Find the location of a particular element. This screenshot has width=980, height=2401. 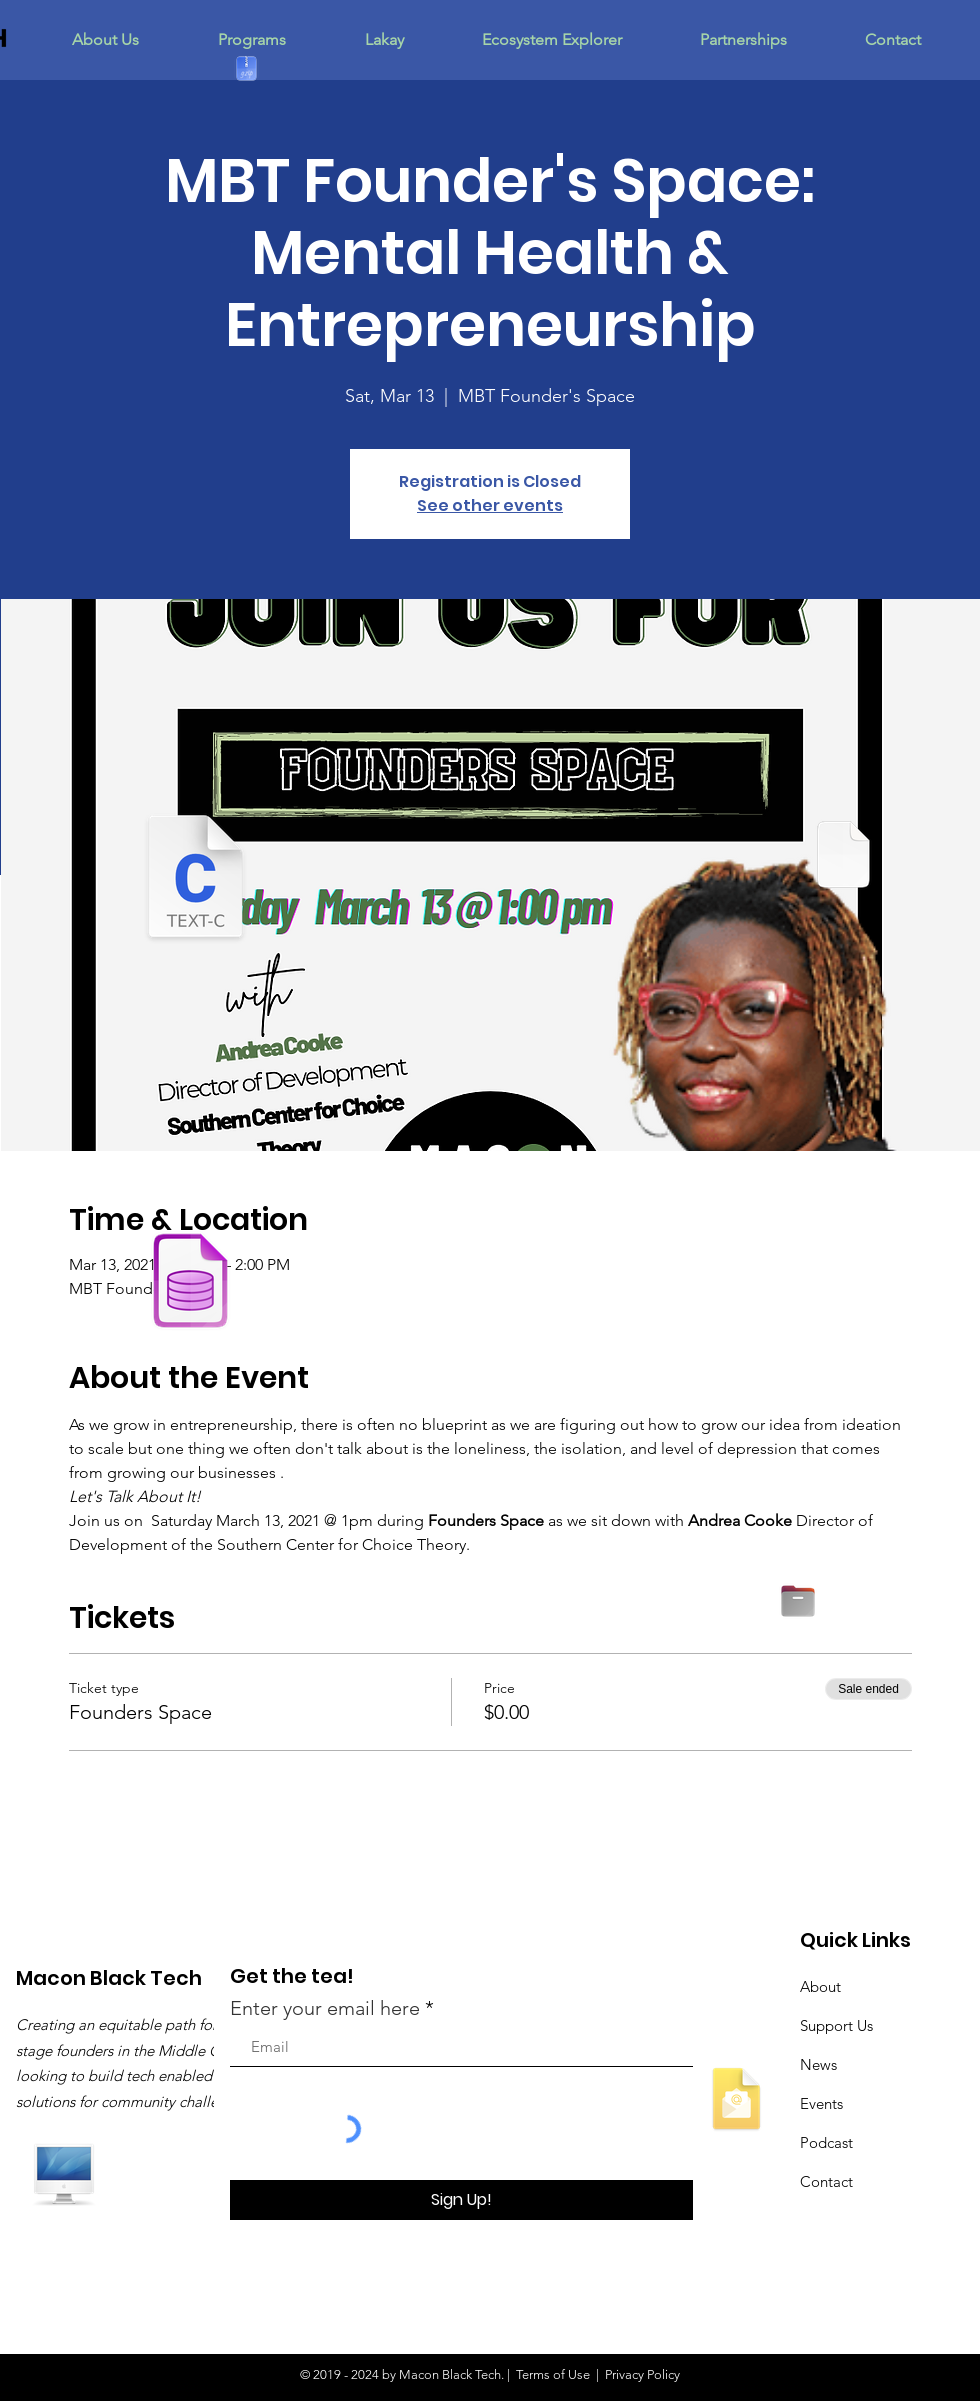

open the nautilus file manager is located at coordinates (798, 1601).